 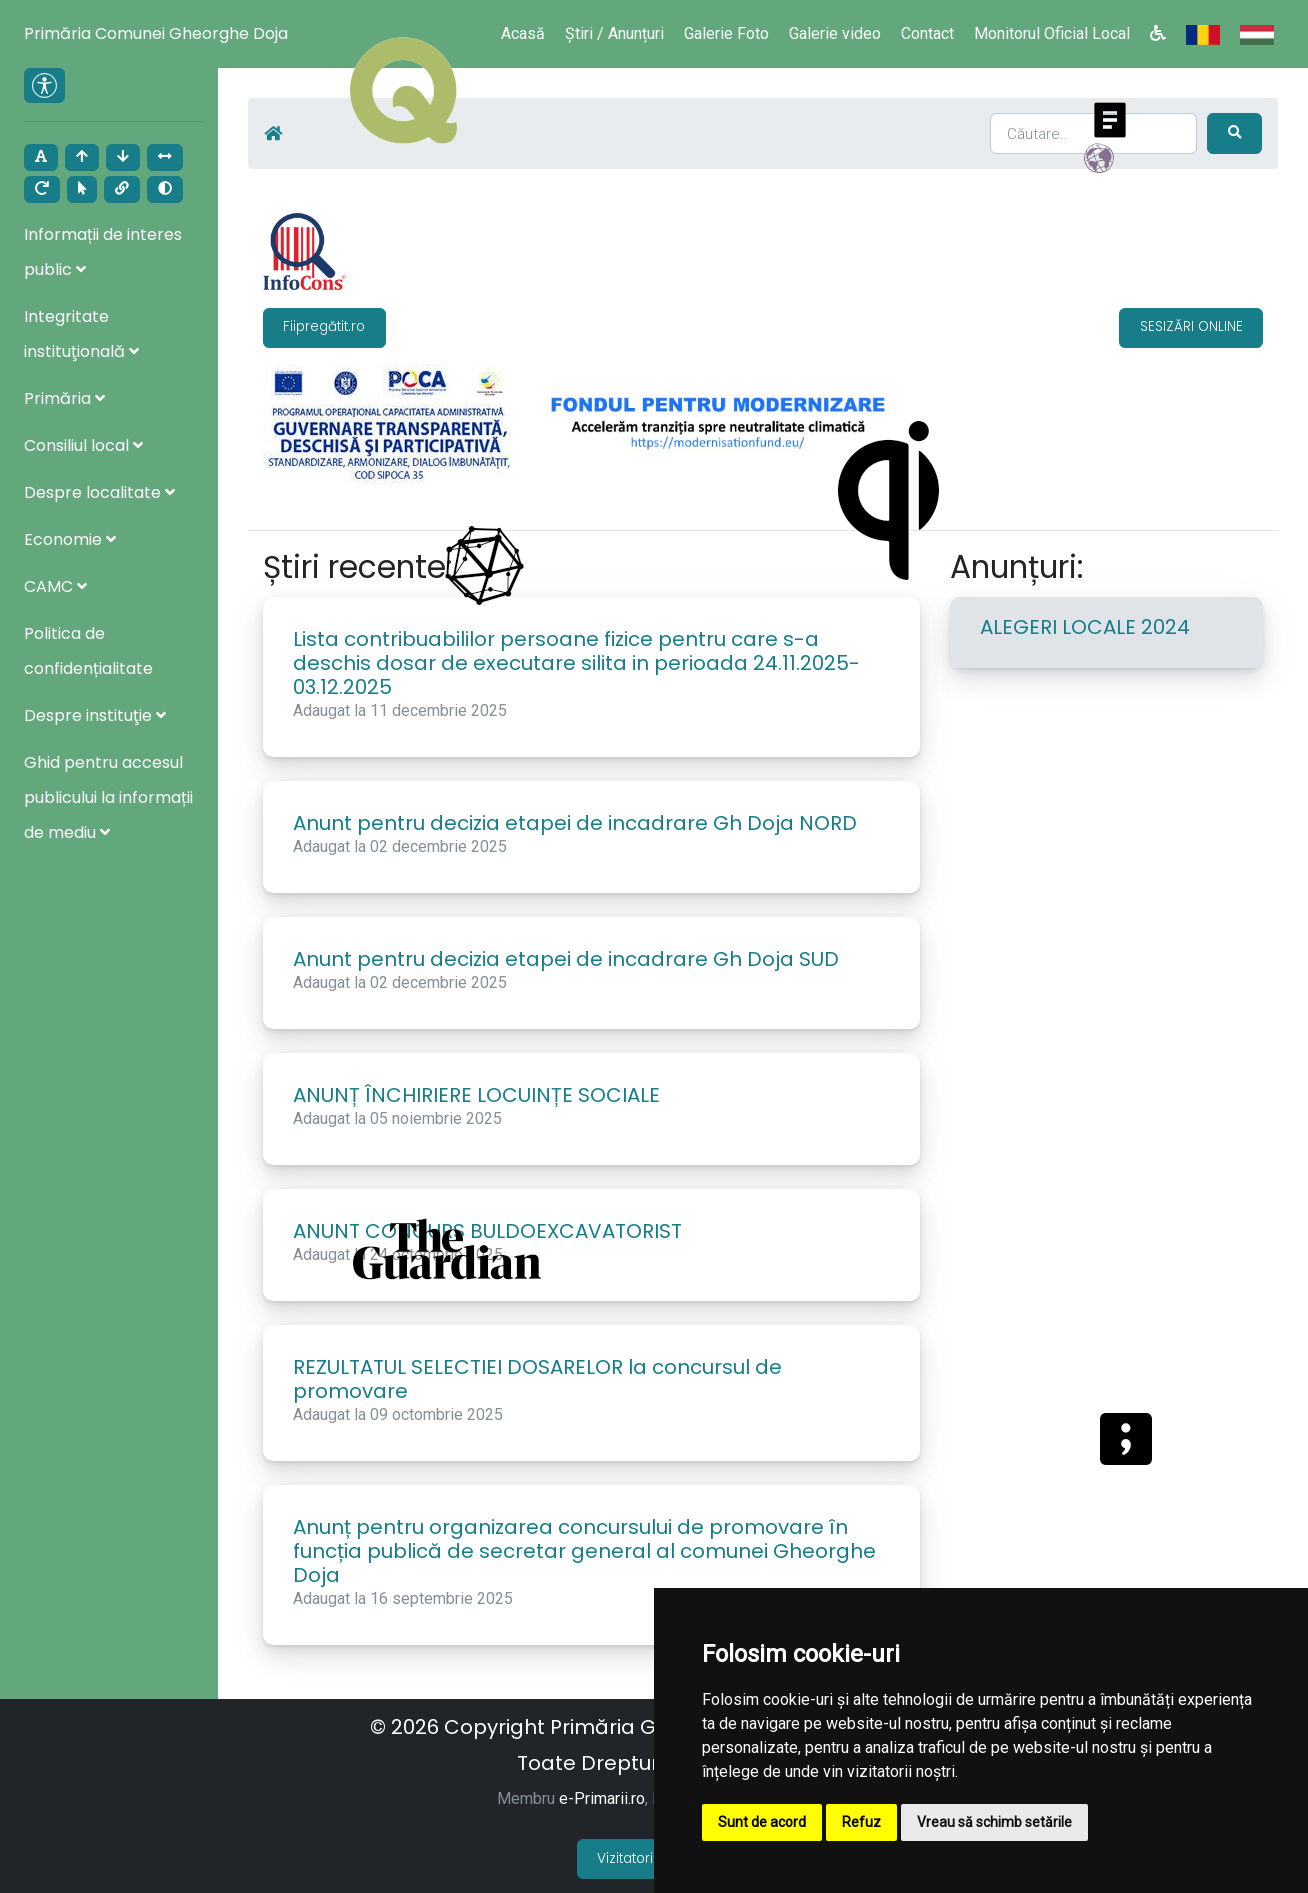 I want to click on open qase test management platform, so click(x=403, y=90).